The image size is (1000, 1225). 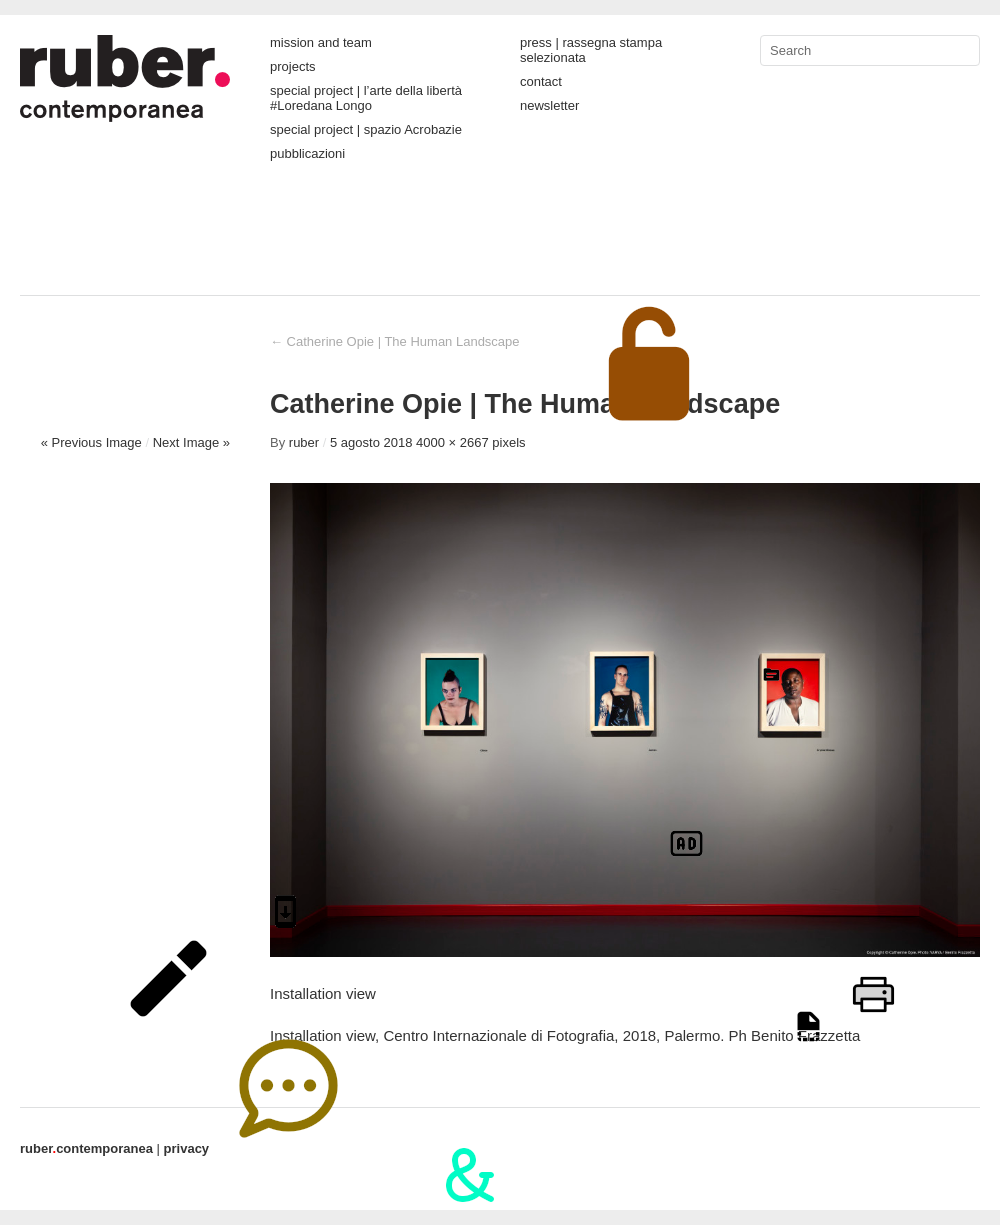 I want to click on access source files or documents, so click(x=771, y=674).